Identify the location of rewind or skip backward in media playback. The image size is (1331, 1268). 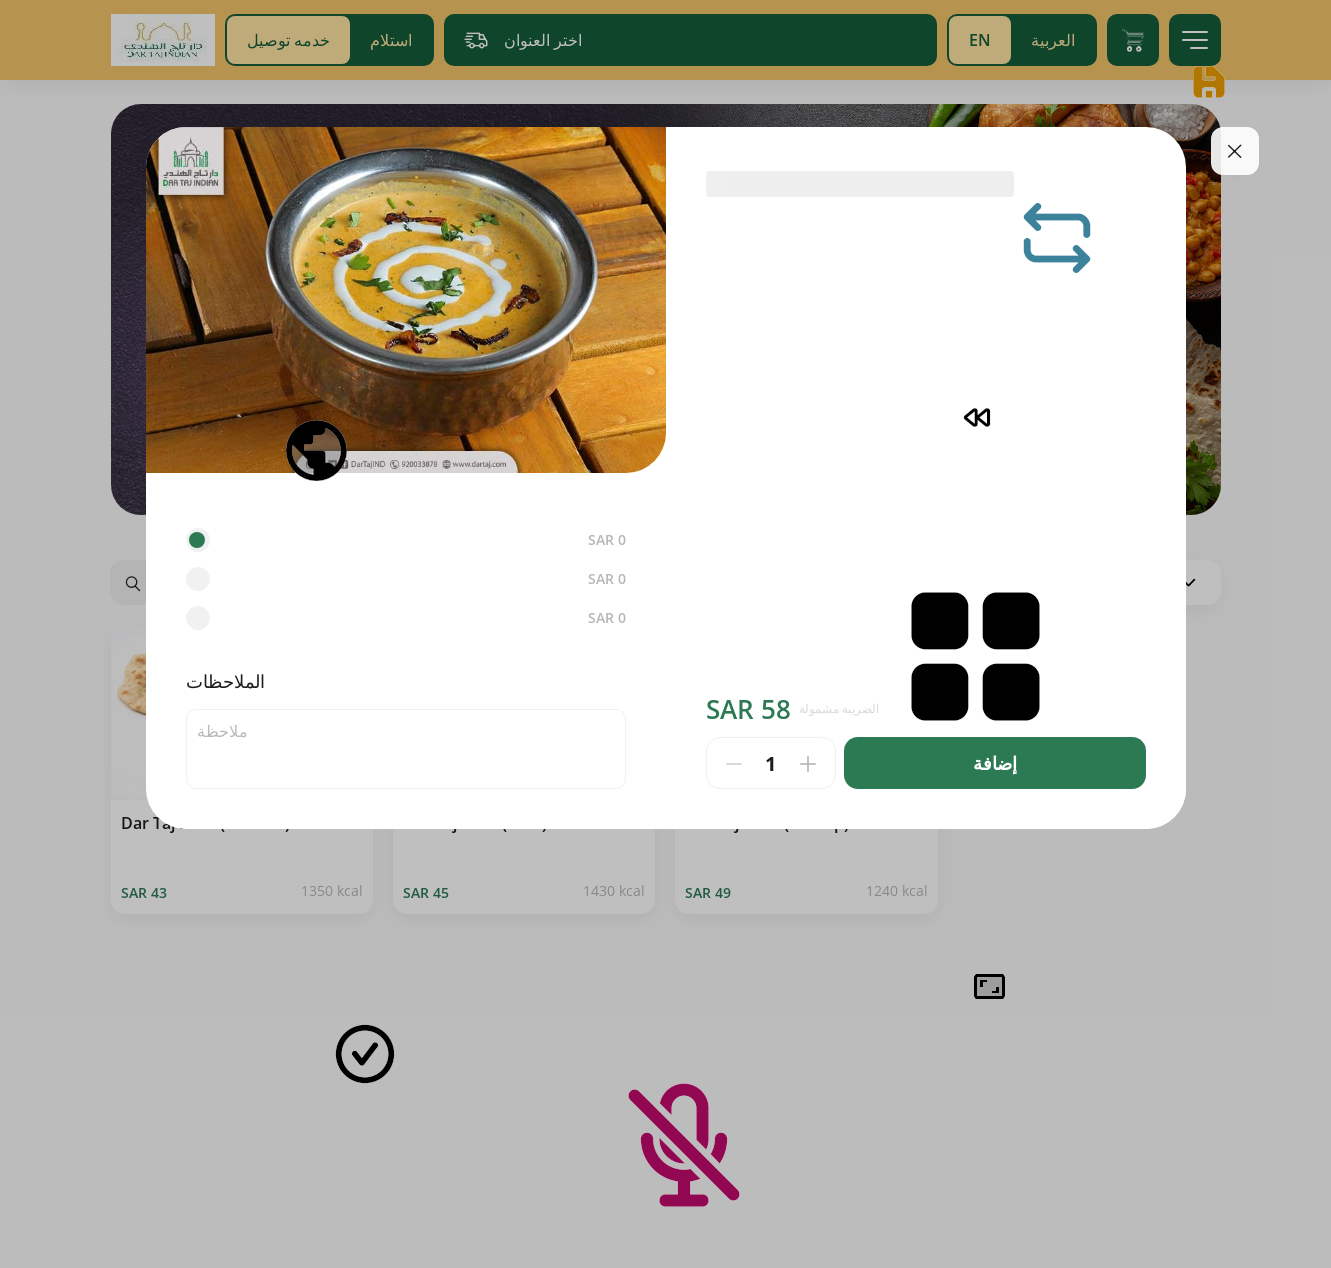
(978, 417).